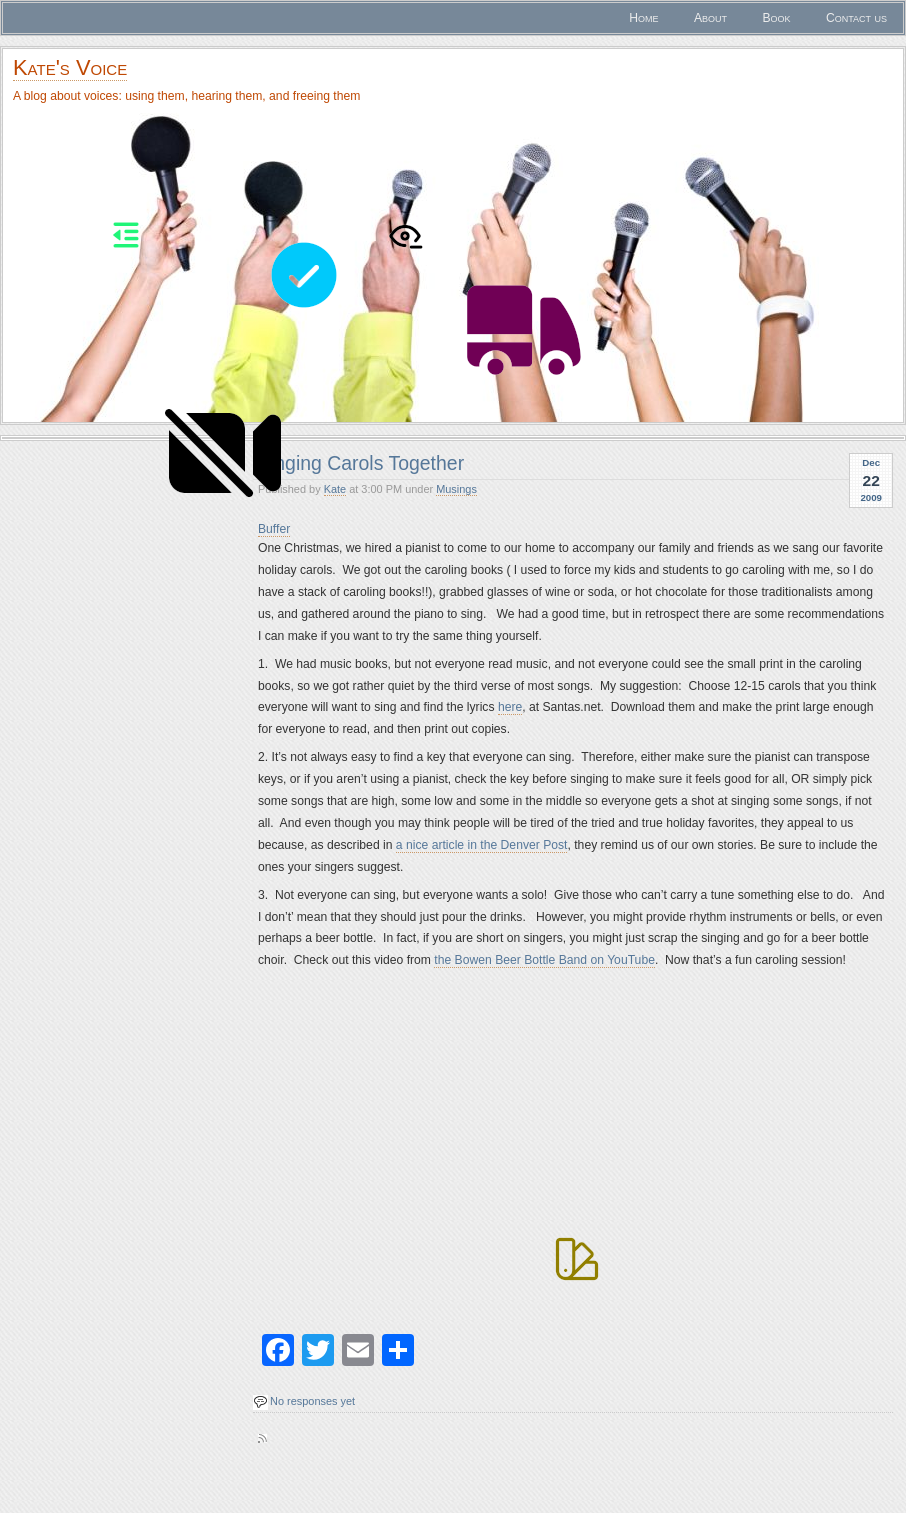  Describe the element at coordinates (225, 453) in the screenshot. I see `turn off video camera` at that location.